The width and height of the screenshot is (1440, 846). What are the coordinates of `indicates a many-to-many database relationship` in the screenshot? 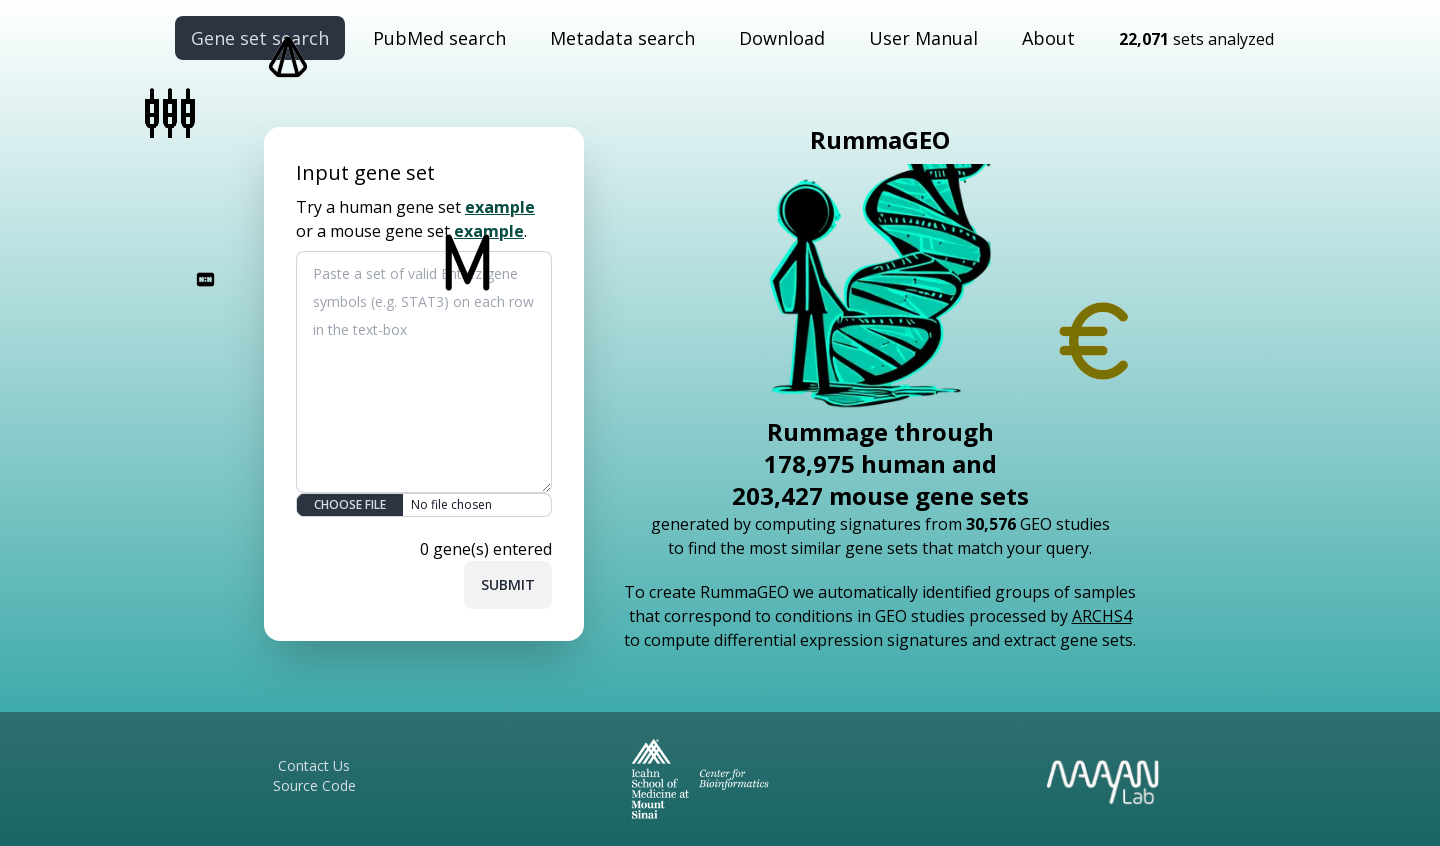 It's located at (205, 279).